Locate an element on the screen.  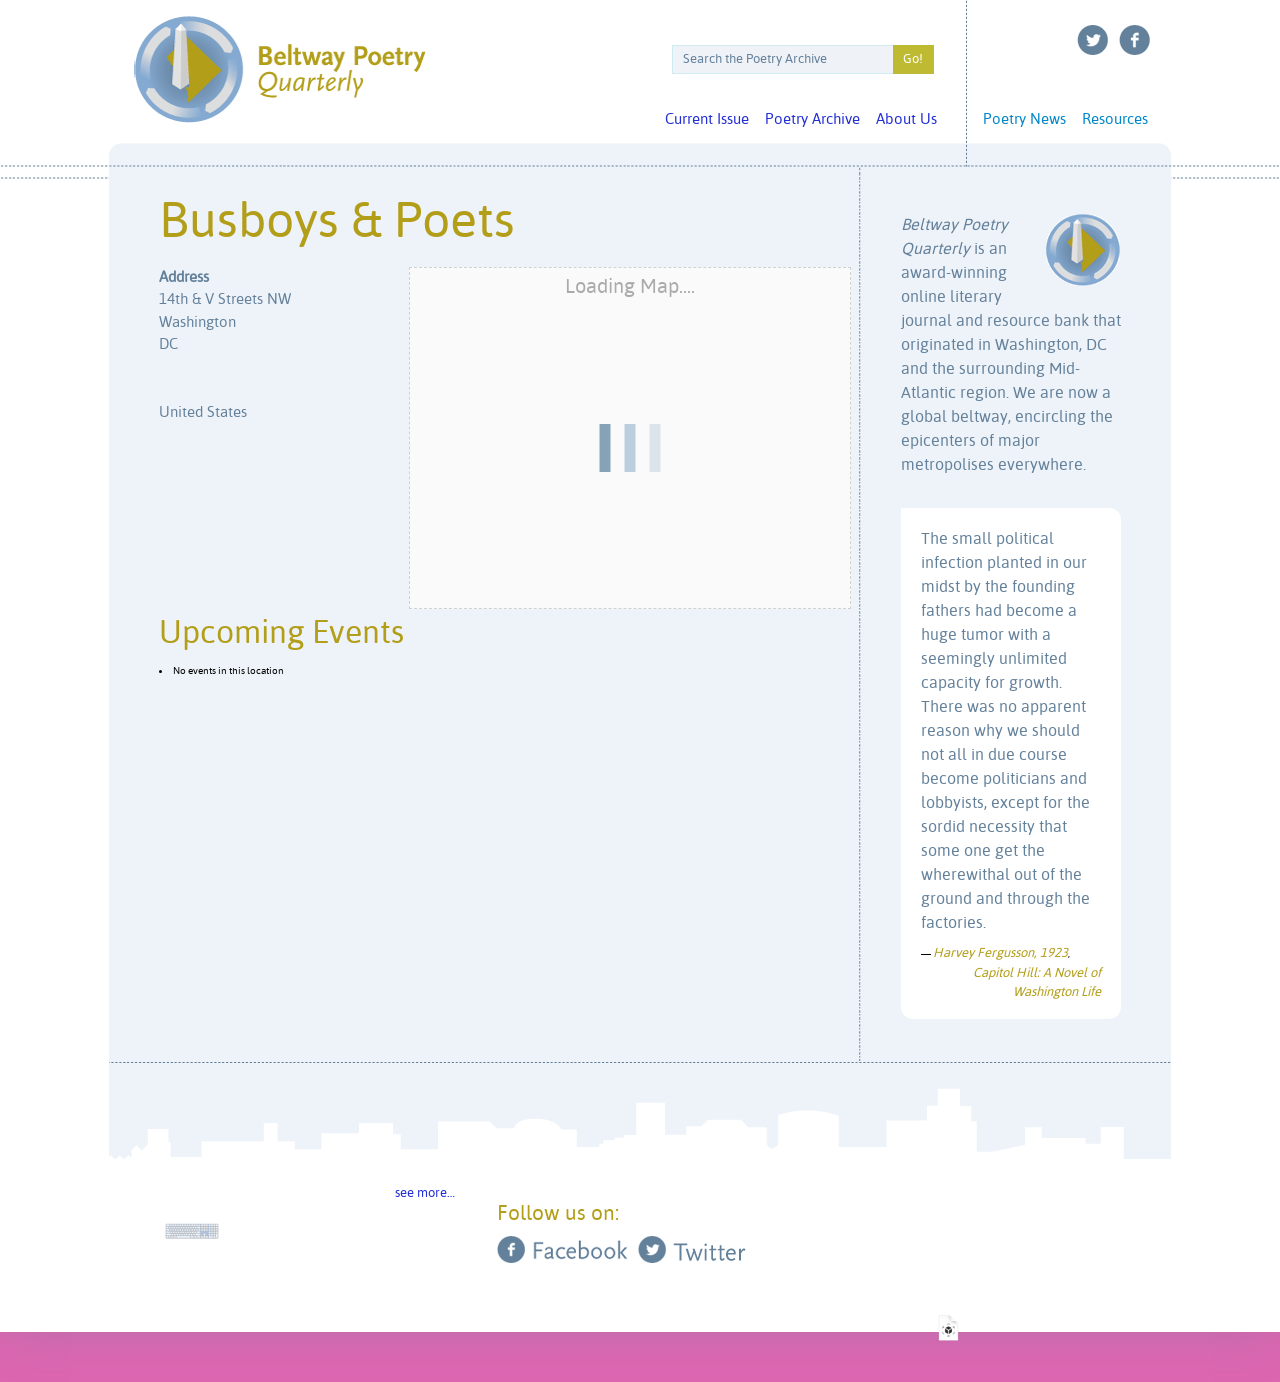
connect a bluetooth keyboard is located at coordinates (192, 1231).